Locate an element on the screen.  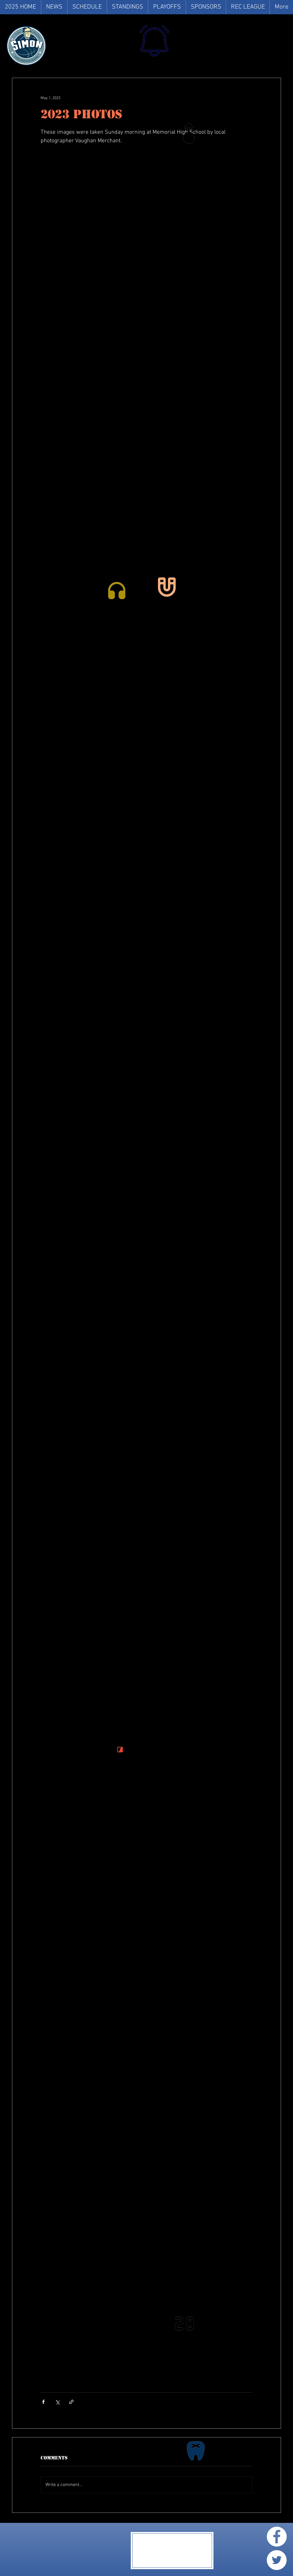
activate magnetic selection or snapping tool is located at coordinates (167, 586).